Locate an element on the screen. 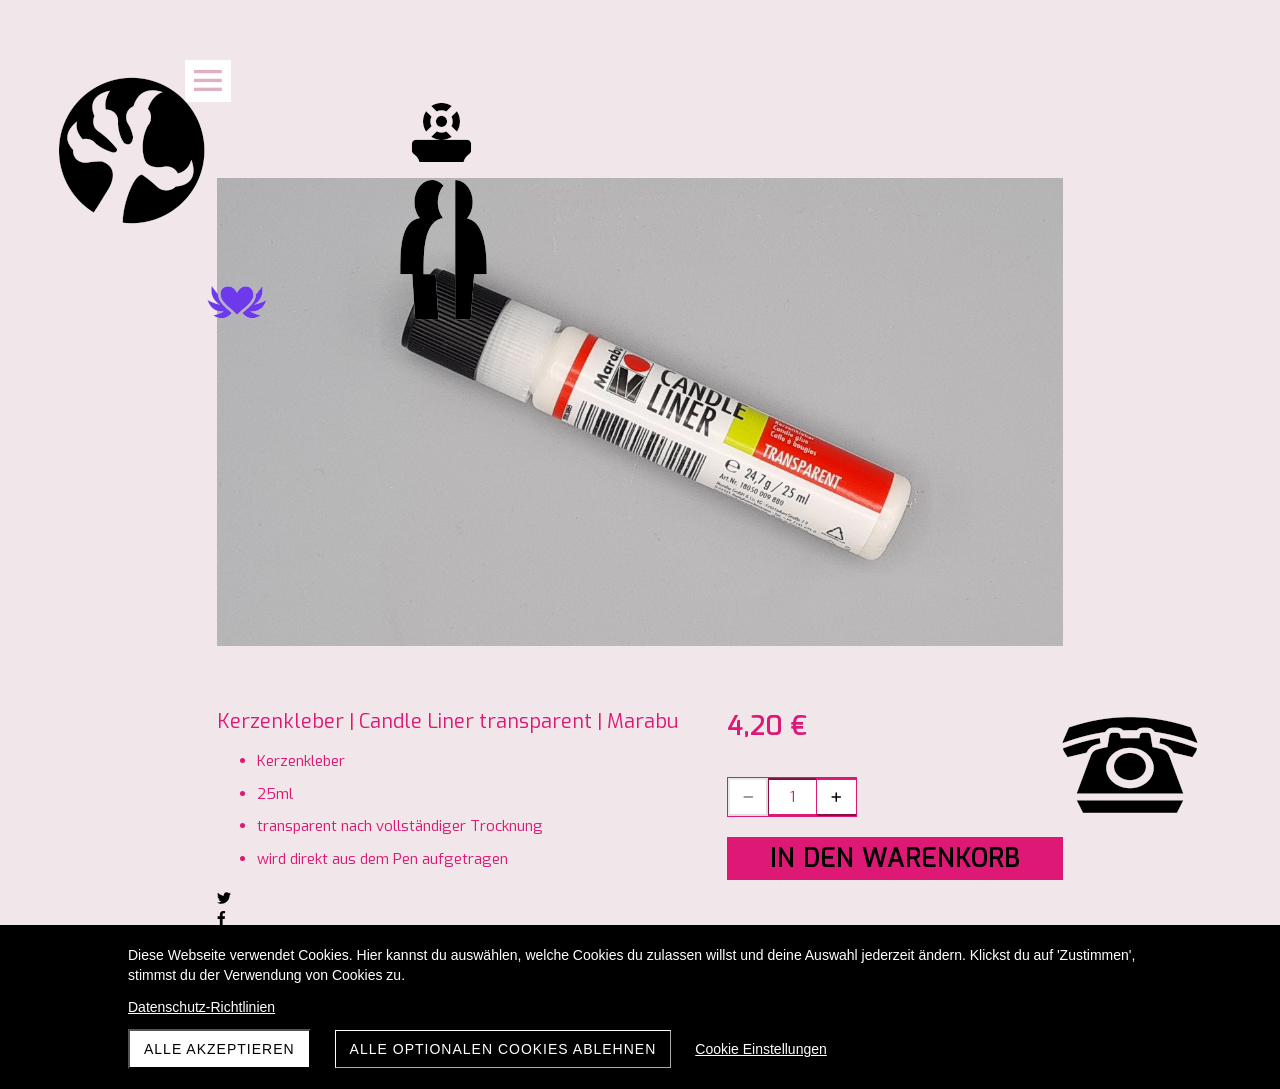  indicates a headshot kill or critical hit is located at coordinates (441, 132).